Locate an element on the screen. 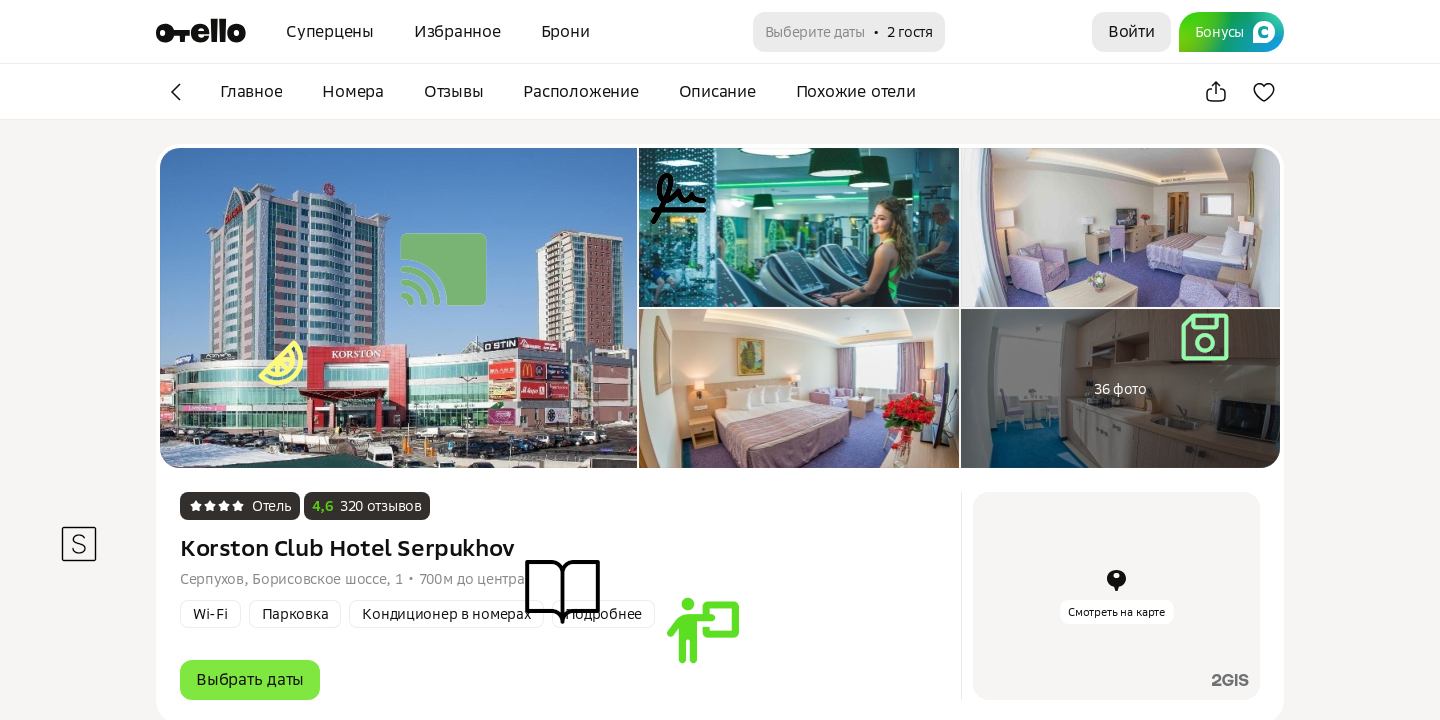 This screenshot has width=1440, height=720. link to Stripe payment services is located at coordinates (79, 544).